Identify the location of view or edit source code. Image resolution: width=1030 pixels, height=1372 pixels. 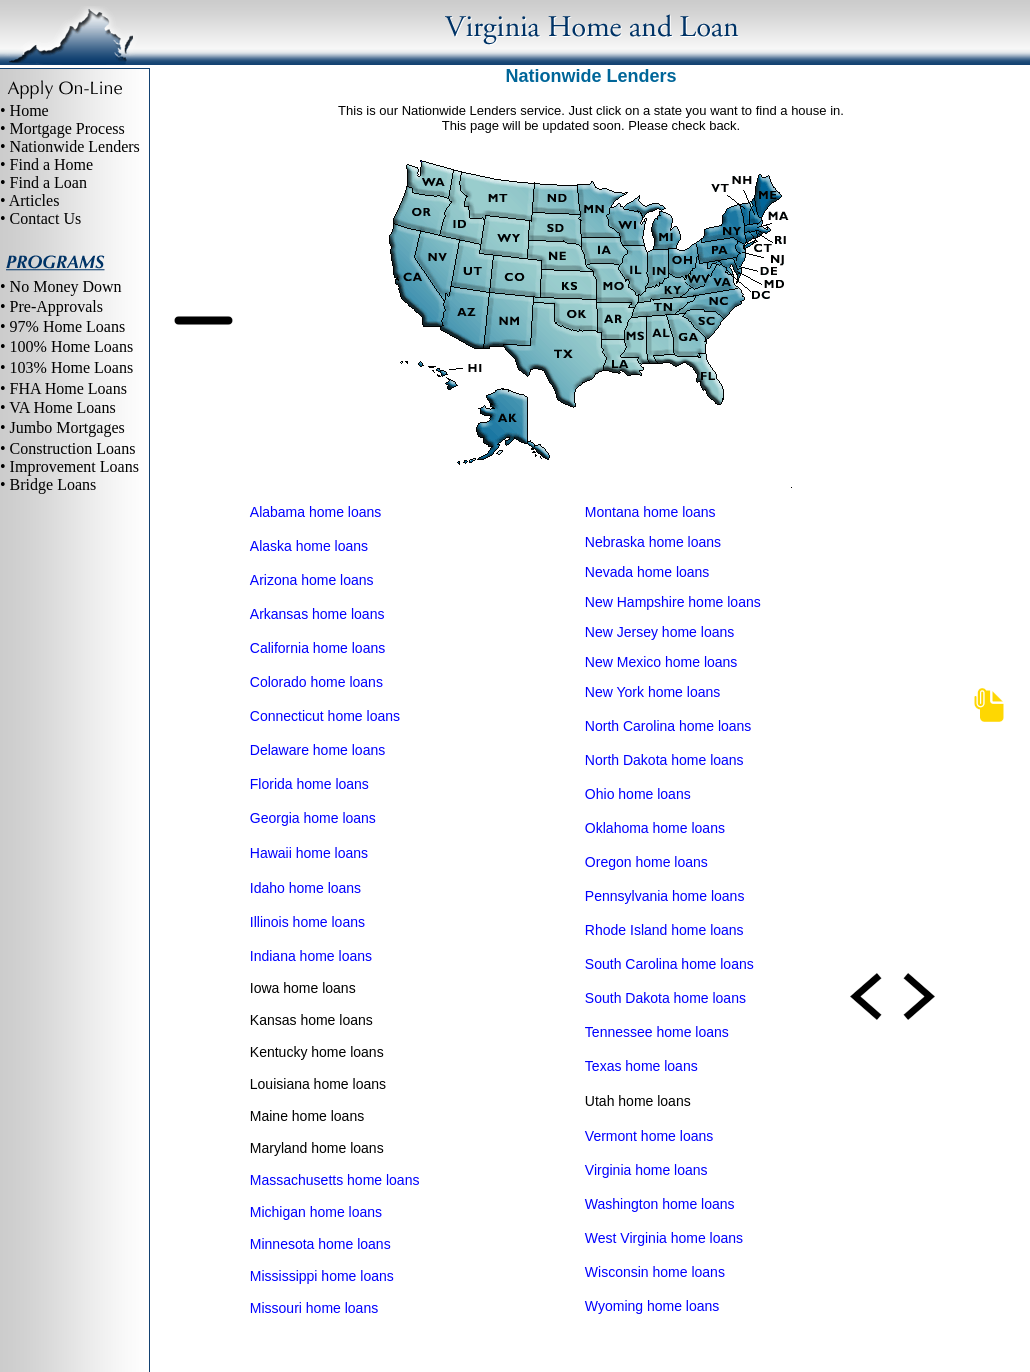
(892, 996).